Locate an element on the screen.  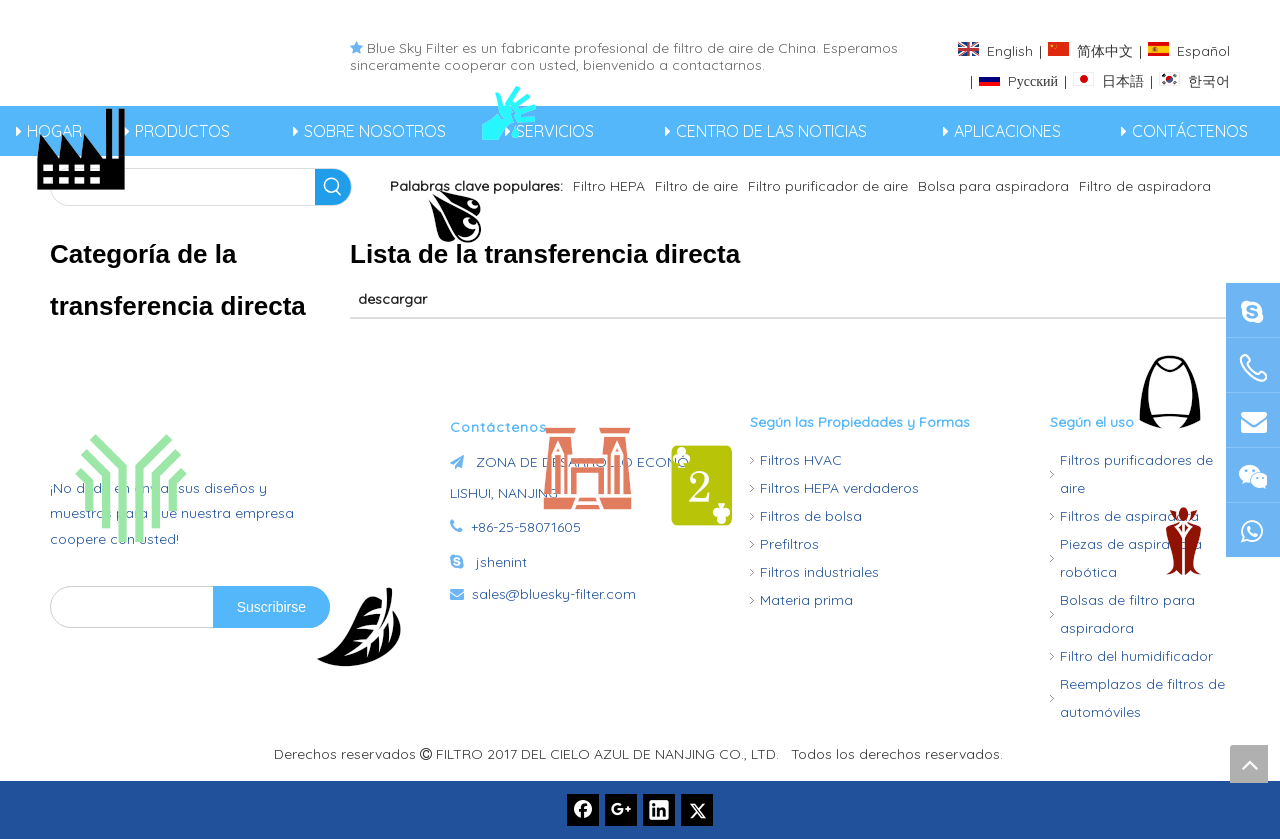
access factory or manufacturing settings is located at coordinates (81, 146).